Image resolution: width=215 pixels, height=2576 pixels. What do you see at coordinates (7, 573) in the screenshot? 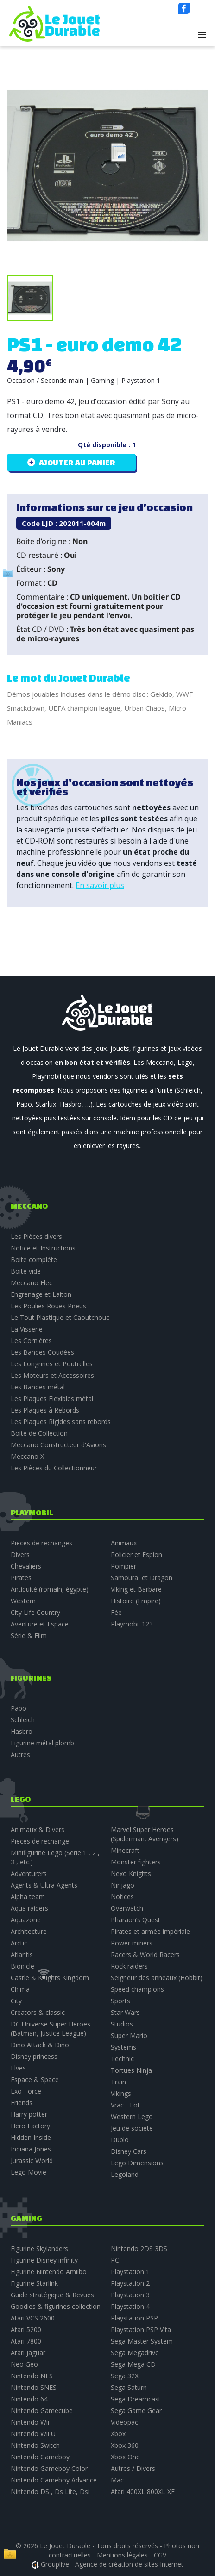
I see `open downloads folder` at bounding box center [7, 573].